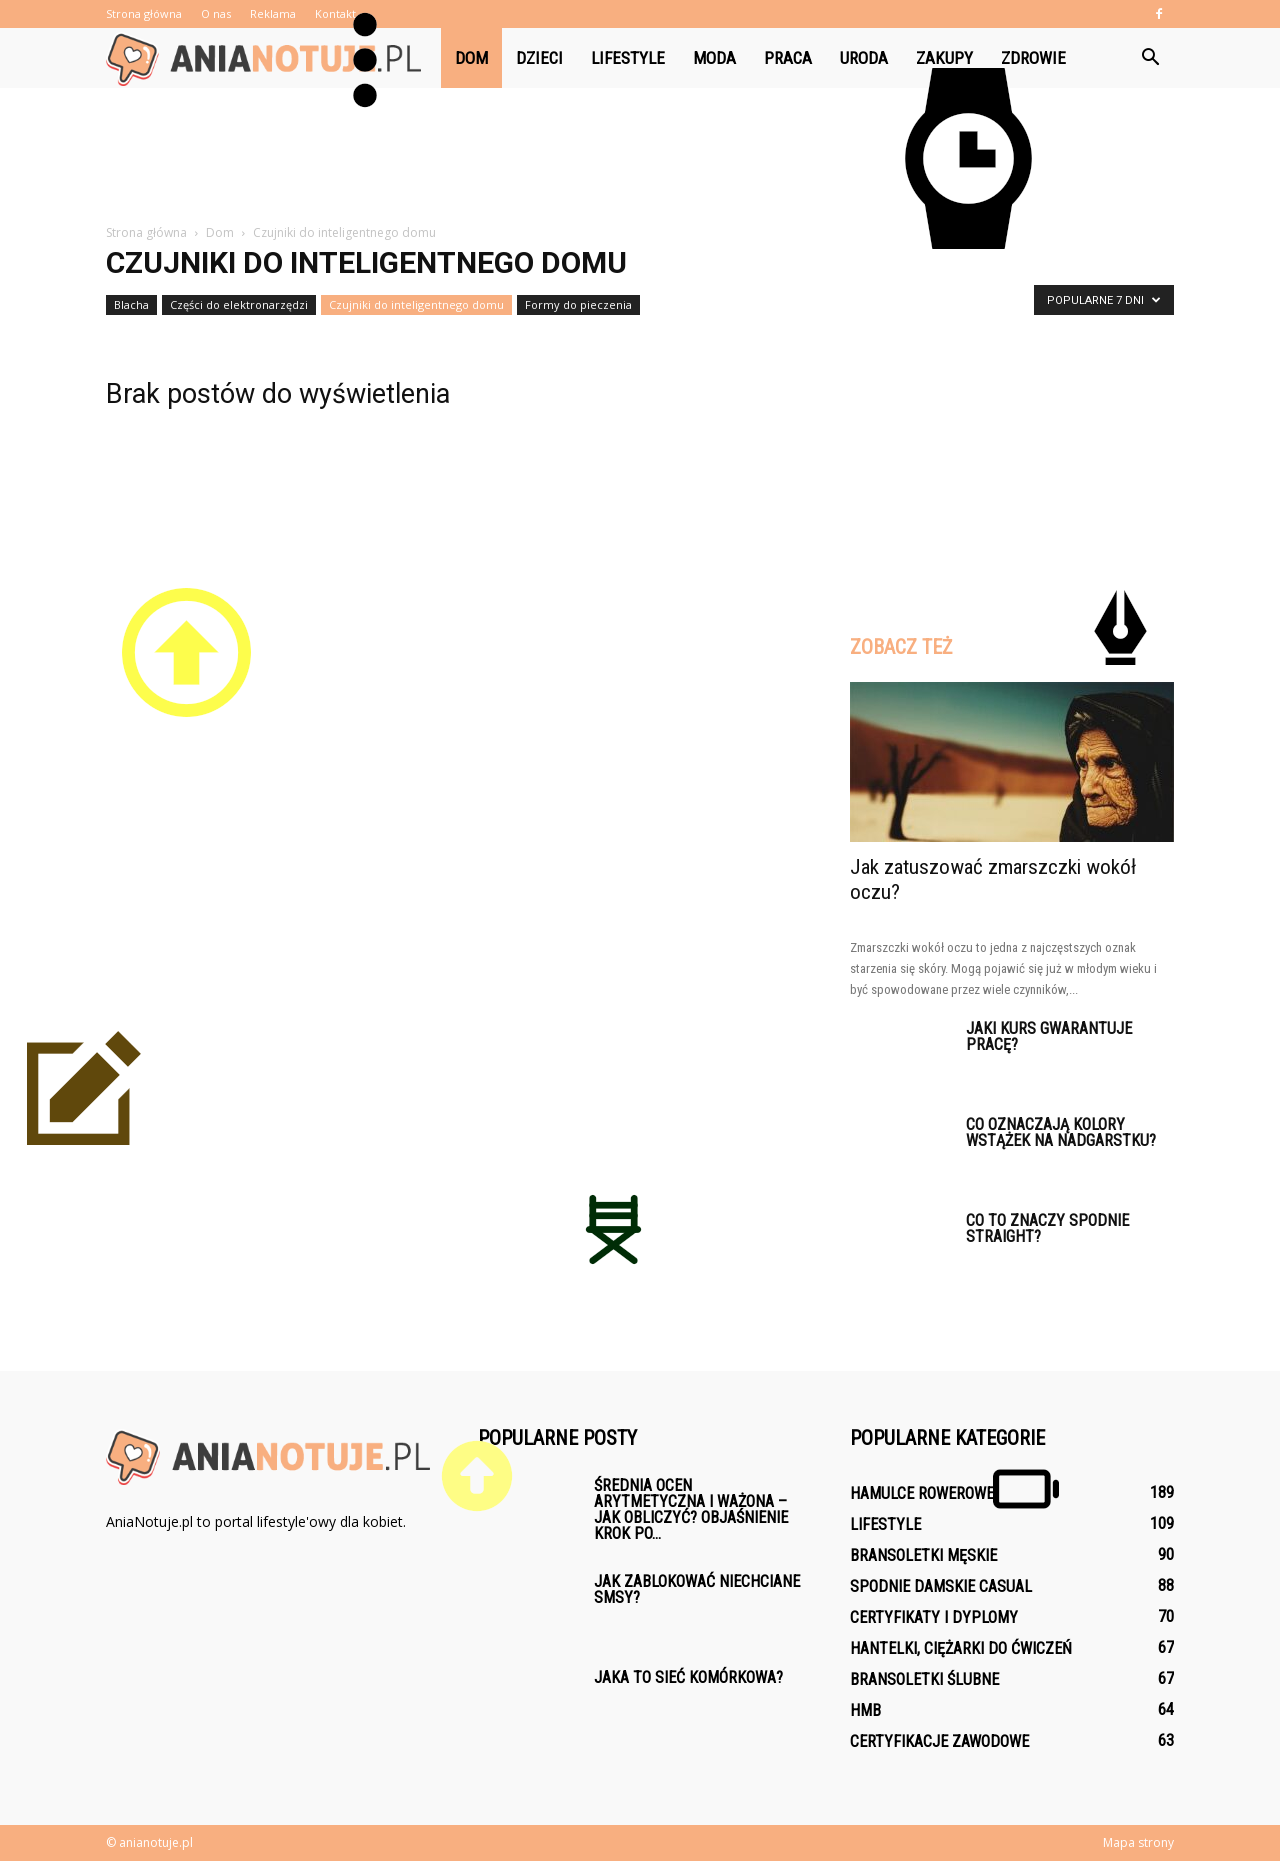  What do you see at coordinates (365, 60) in the screenshot?
I see `access more options or actions` at bounding box center [365, 60].